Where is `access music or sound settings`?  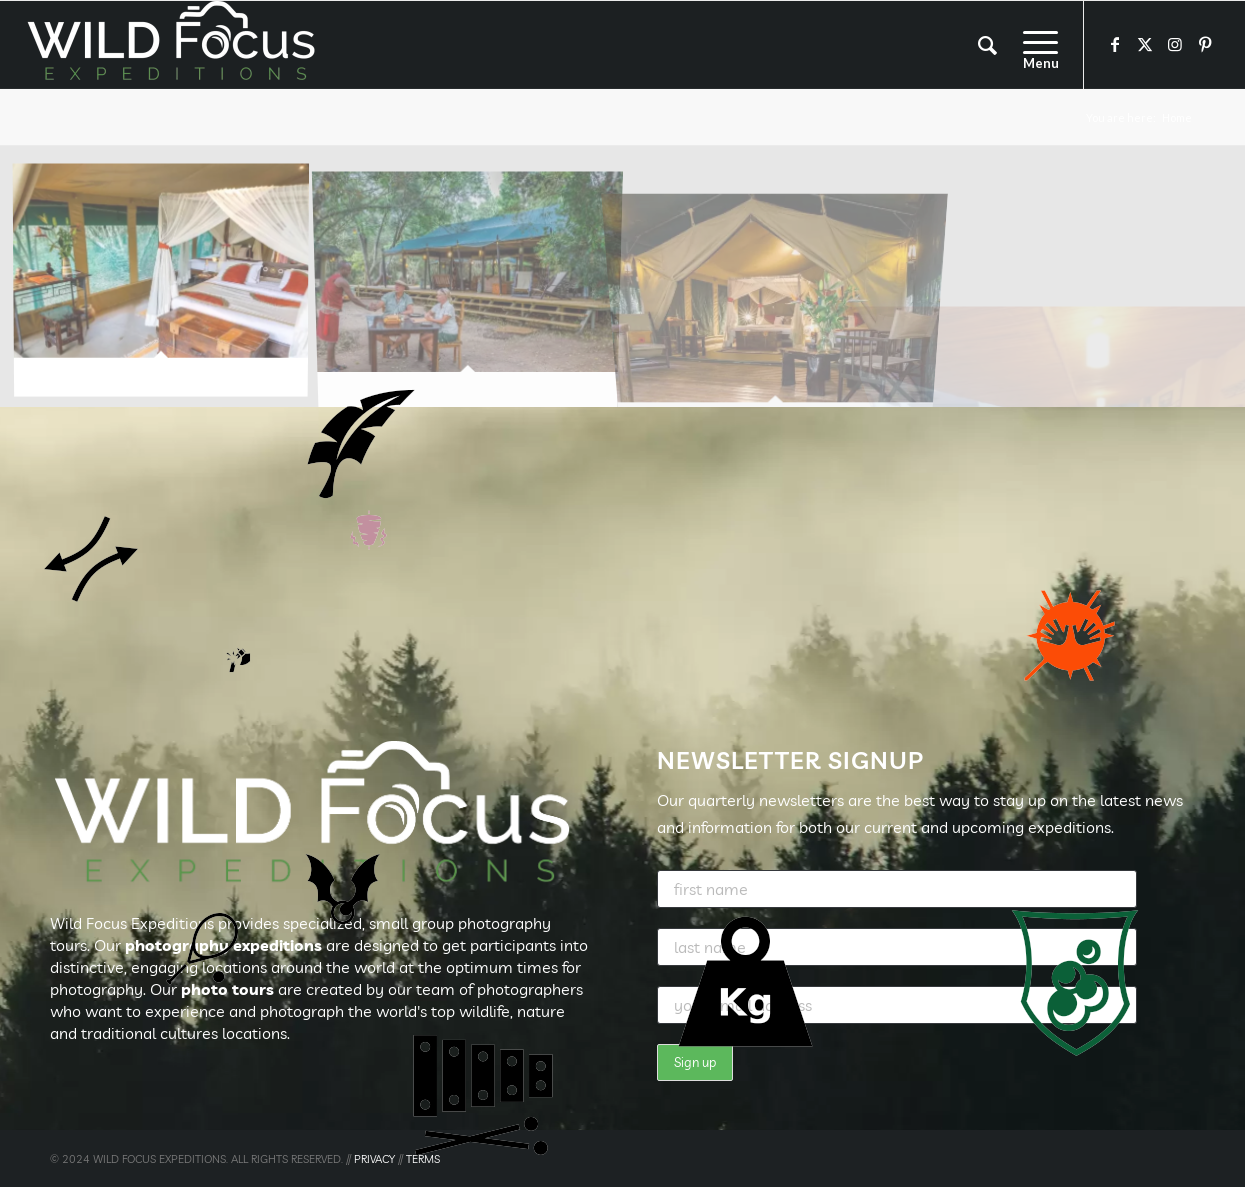
access music or sound settings is located at coordinates (483, 1095).